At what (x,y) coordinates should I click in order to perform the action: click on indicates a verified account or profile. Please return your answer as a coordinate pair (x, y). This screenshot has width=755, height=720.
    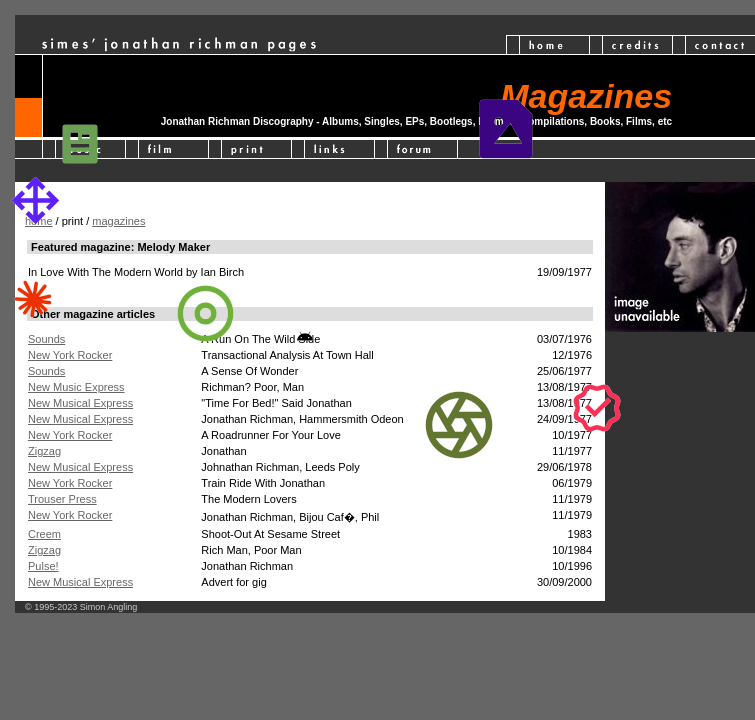
    Looking at the image, I should click on (597, 408).